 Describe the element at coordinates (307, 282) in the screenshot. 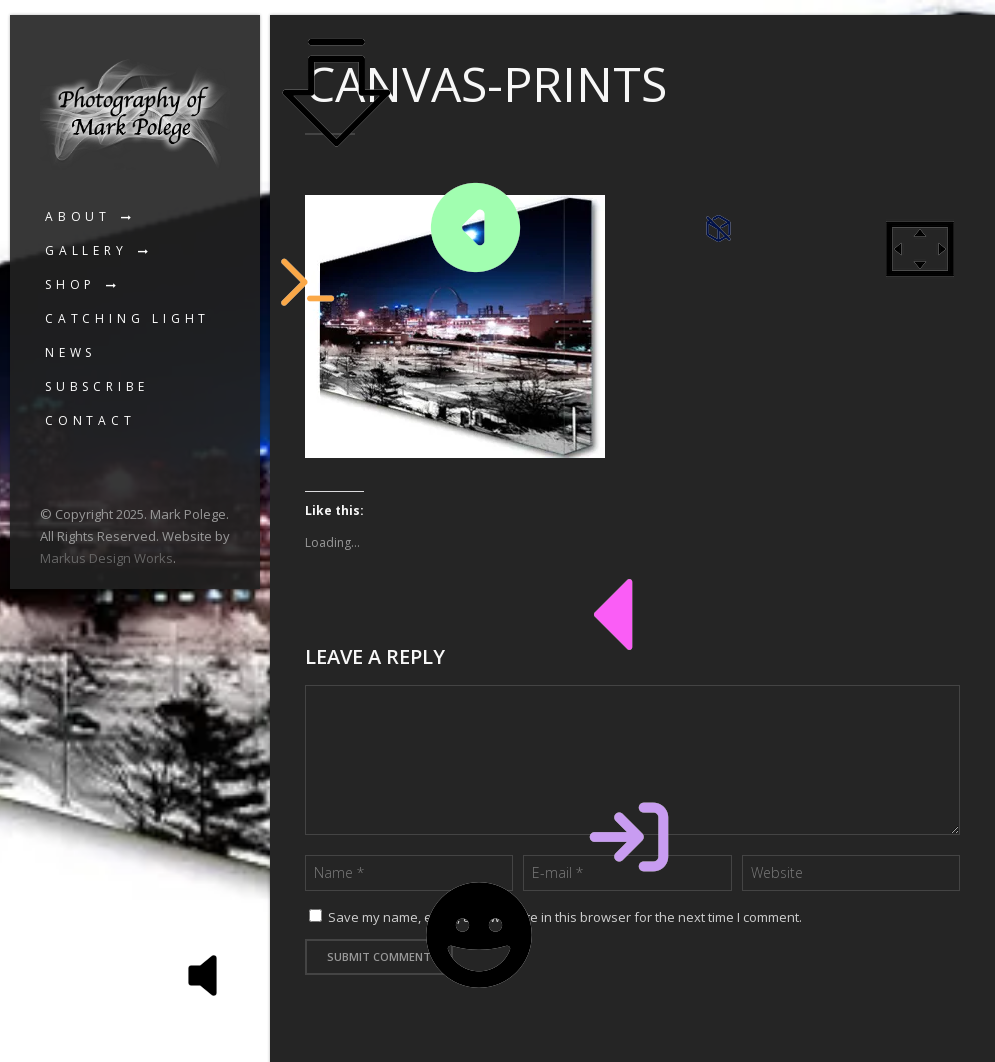

I see `open command palette` at that location.